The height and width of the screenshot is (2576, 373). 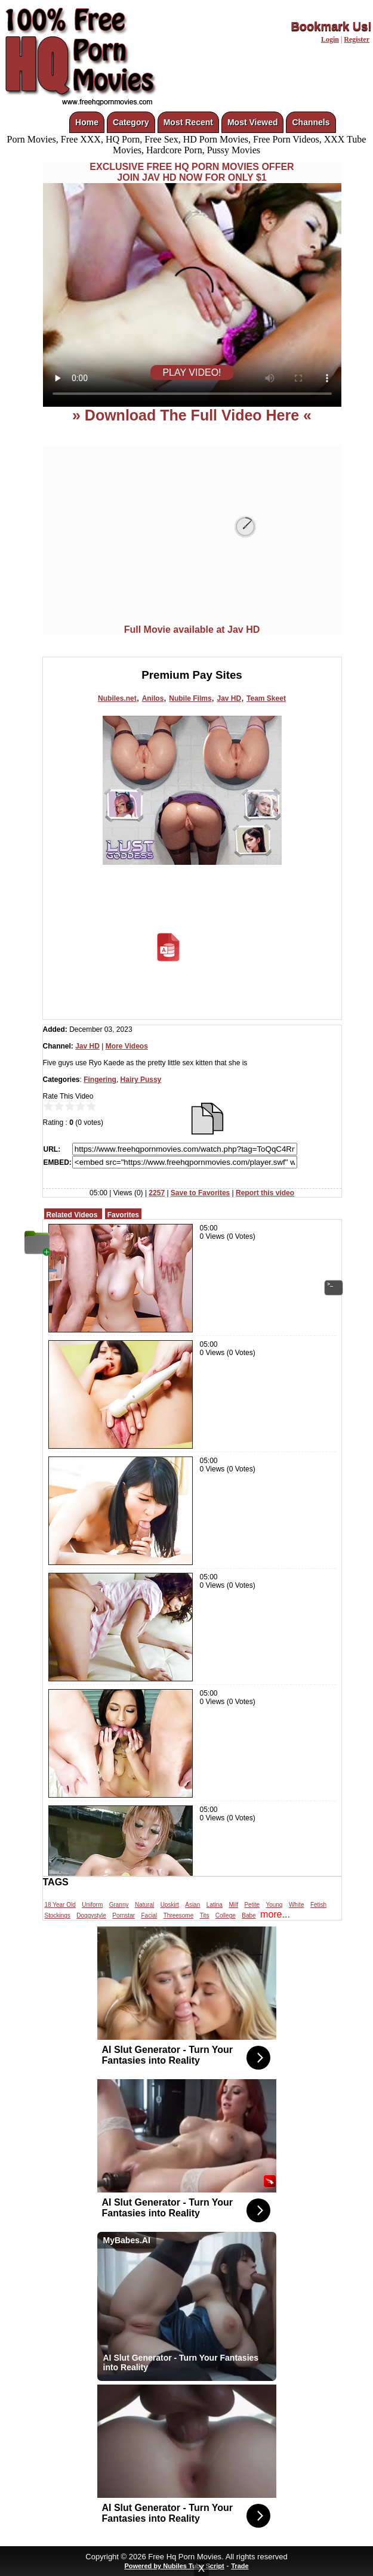 I want to click on create a new folder, so click(x=37, y=1242).